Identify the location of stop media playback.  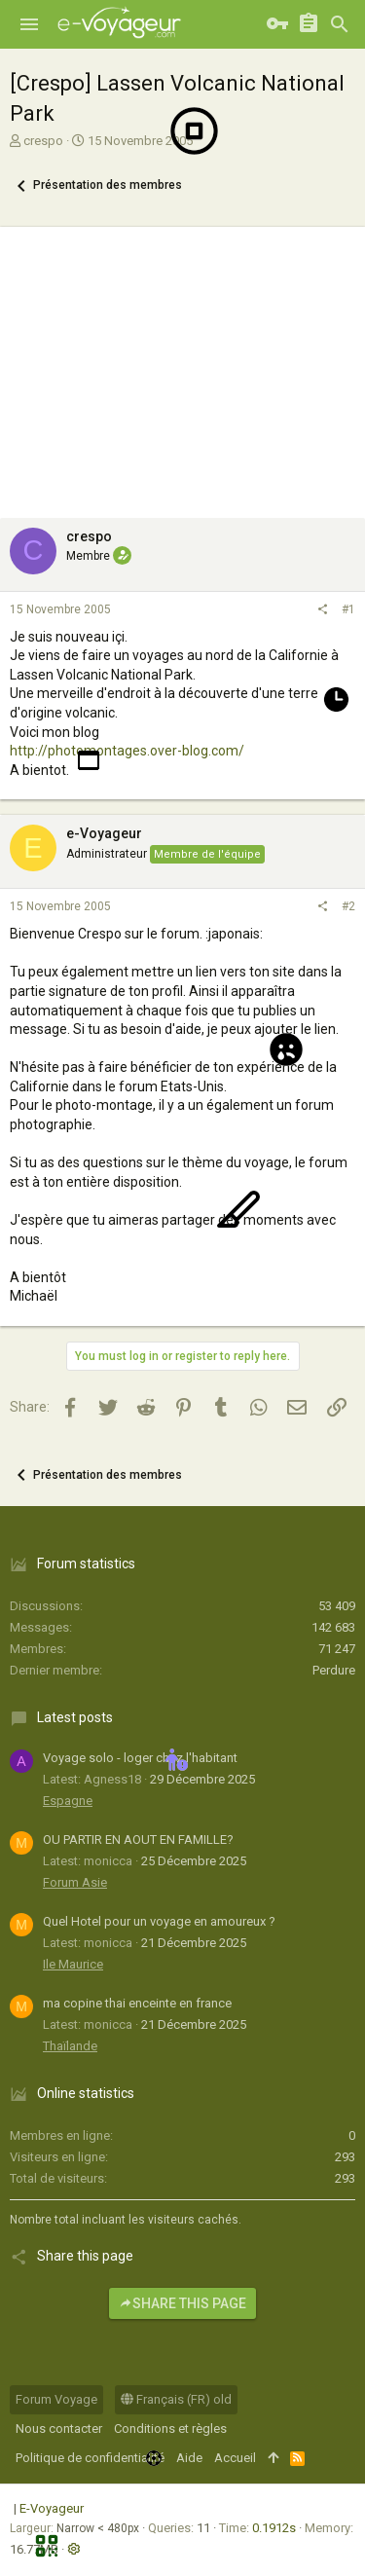
(194, 130).